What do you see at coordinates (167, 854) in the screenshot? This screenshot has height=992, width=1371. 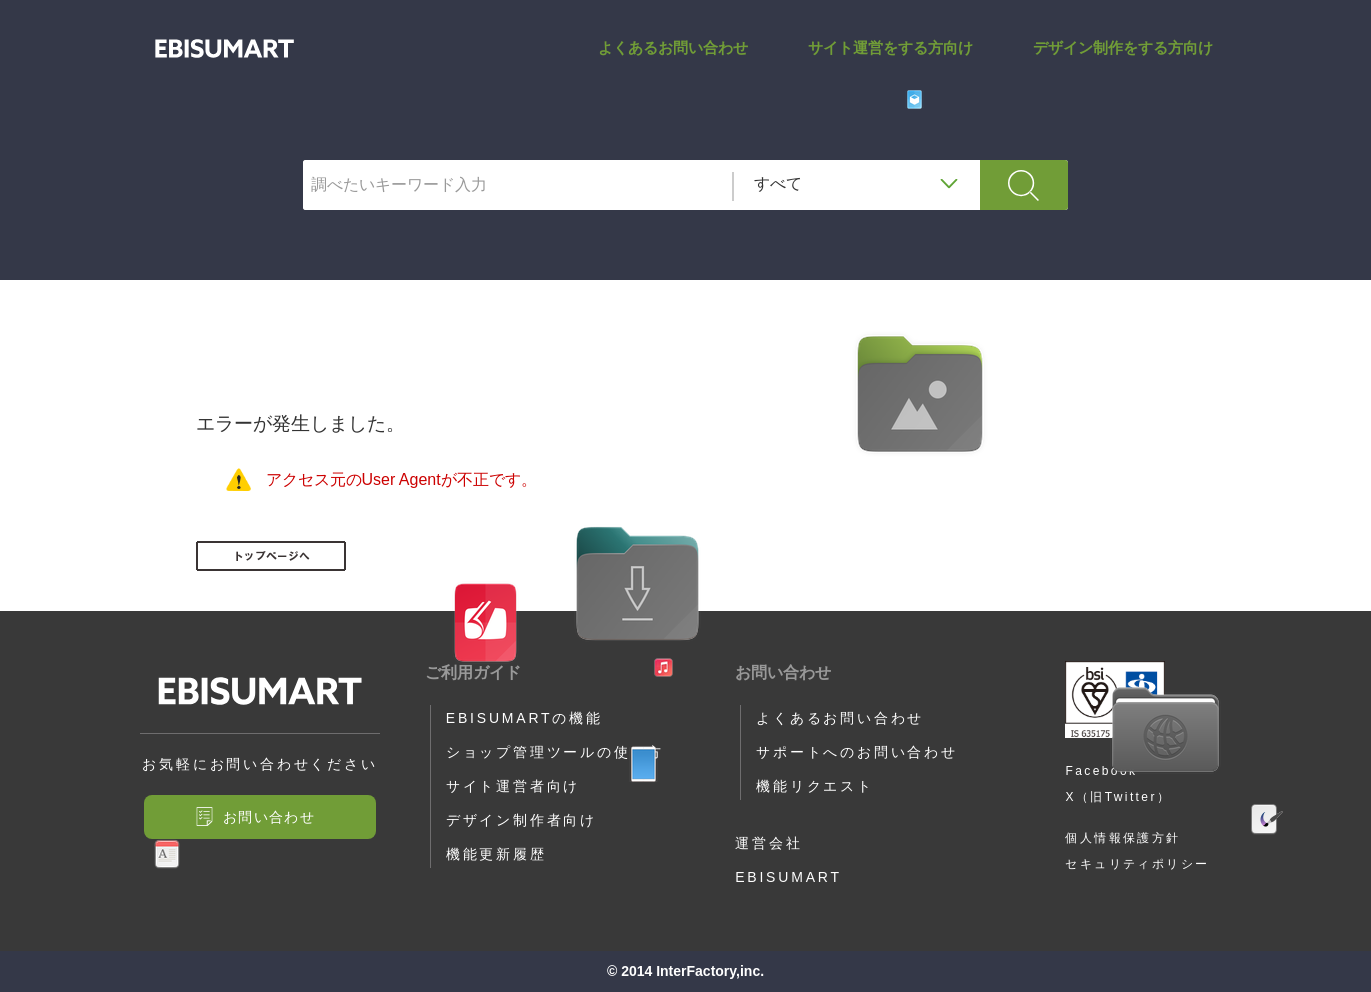 I see `open the gnome books e-reader application` at bounding box center [167, 854].